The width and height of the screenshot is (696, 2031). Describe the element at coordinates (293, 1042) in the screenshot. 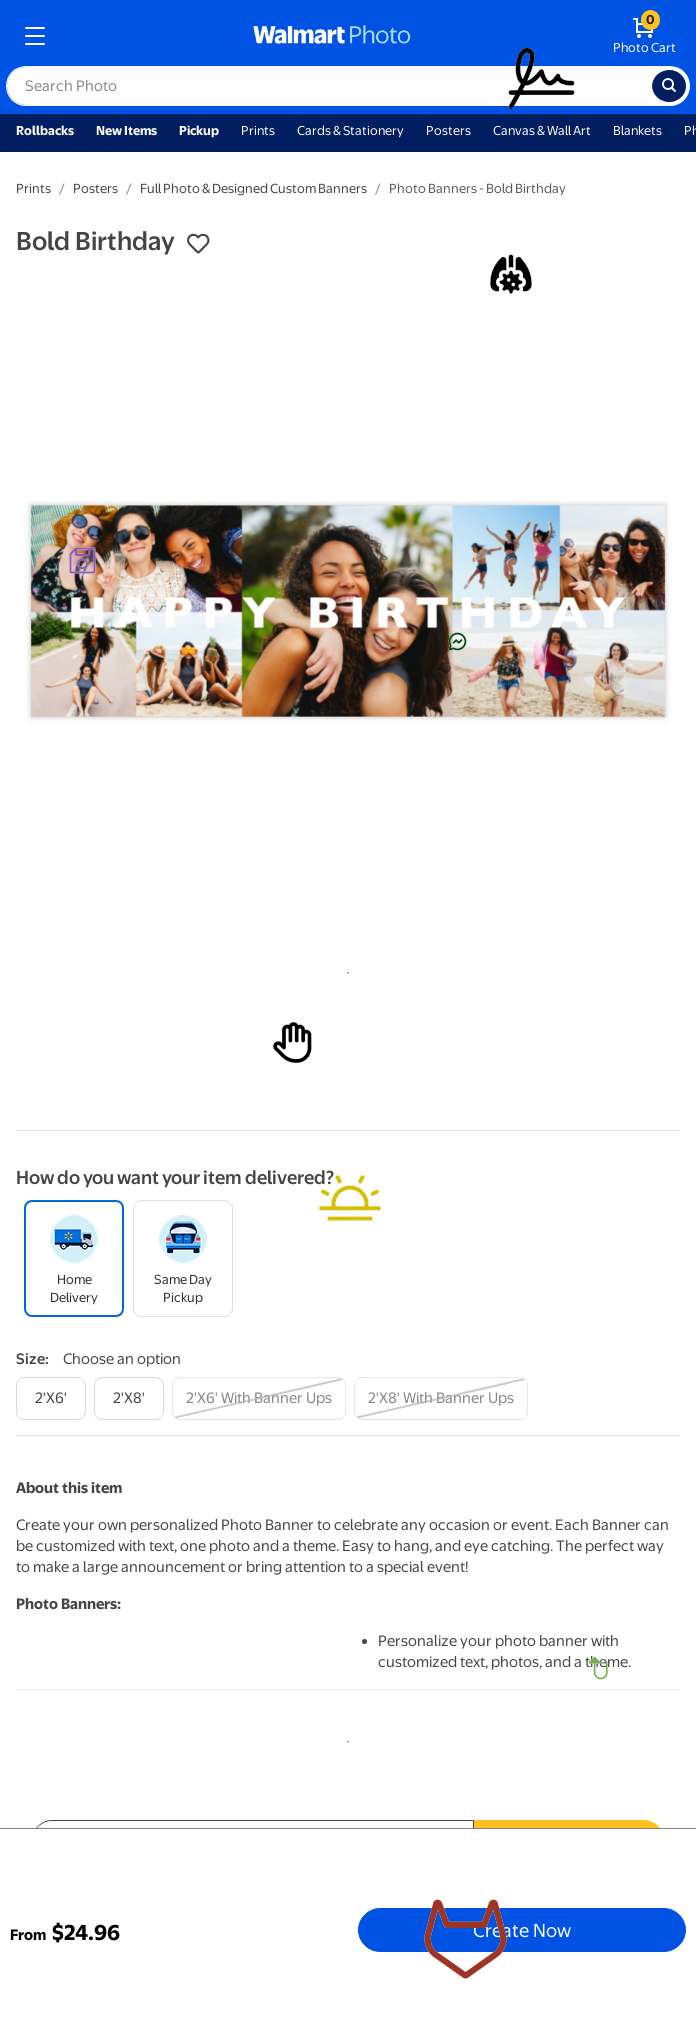

I see `stop or pause current action` at that location.